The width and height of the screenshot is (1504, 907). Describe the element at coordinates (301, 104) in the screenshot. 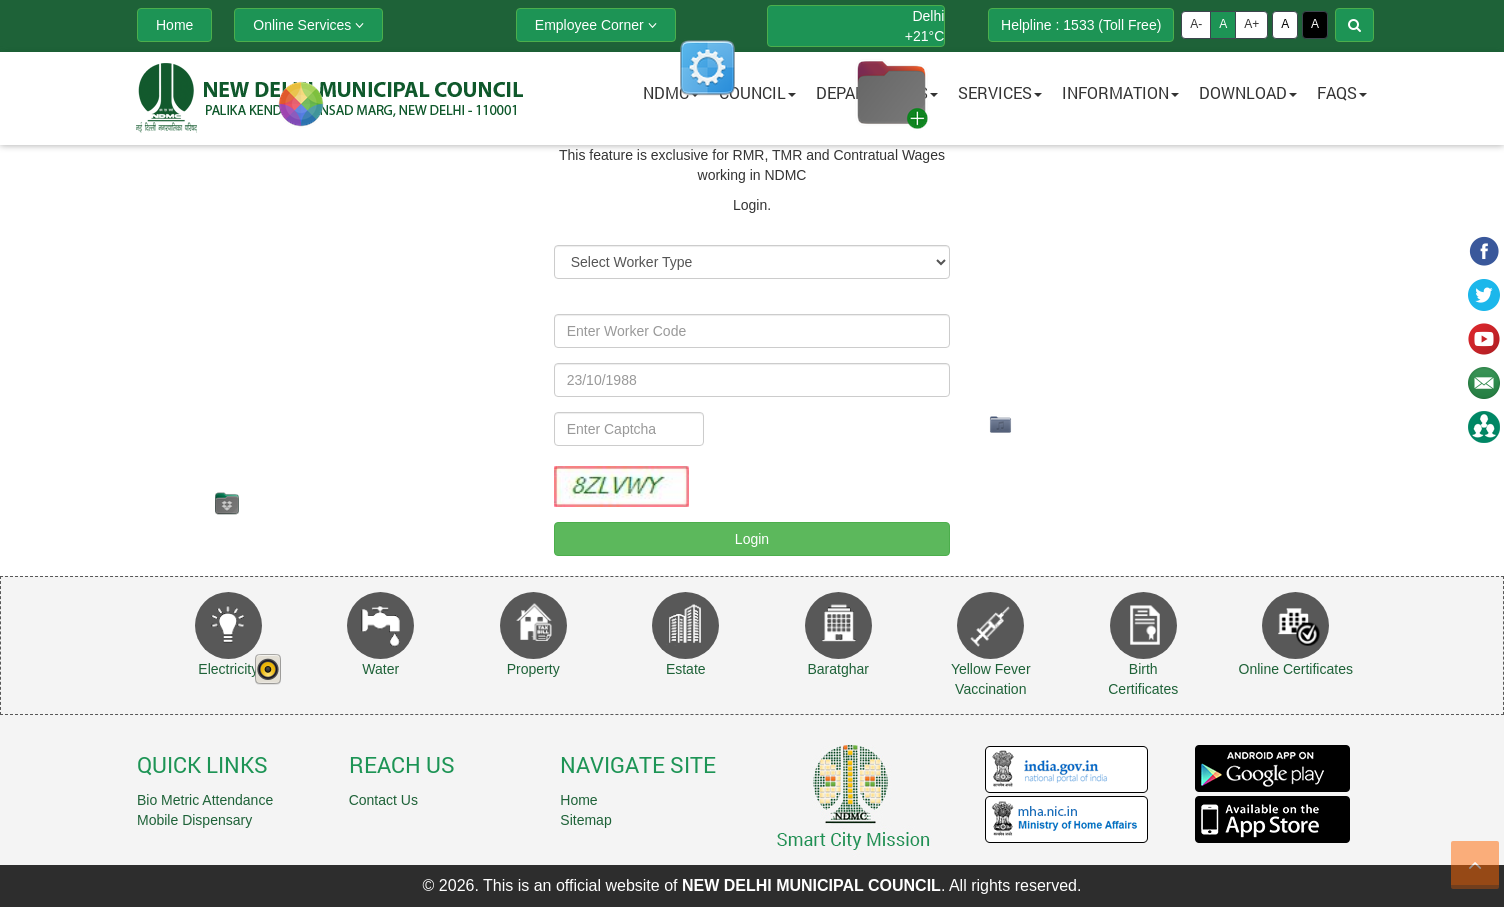

I see `open color management settings` at that location.